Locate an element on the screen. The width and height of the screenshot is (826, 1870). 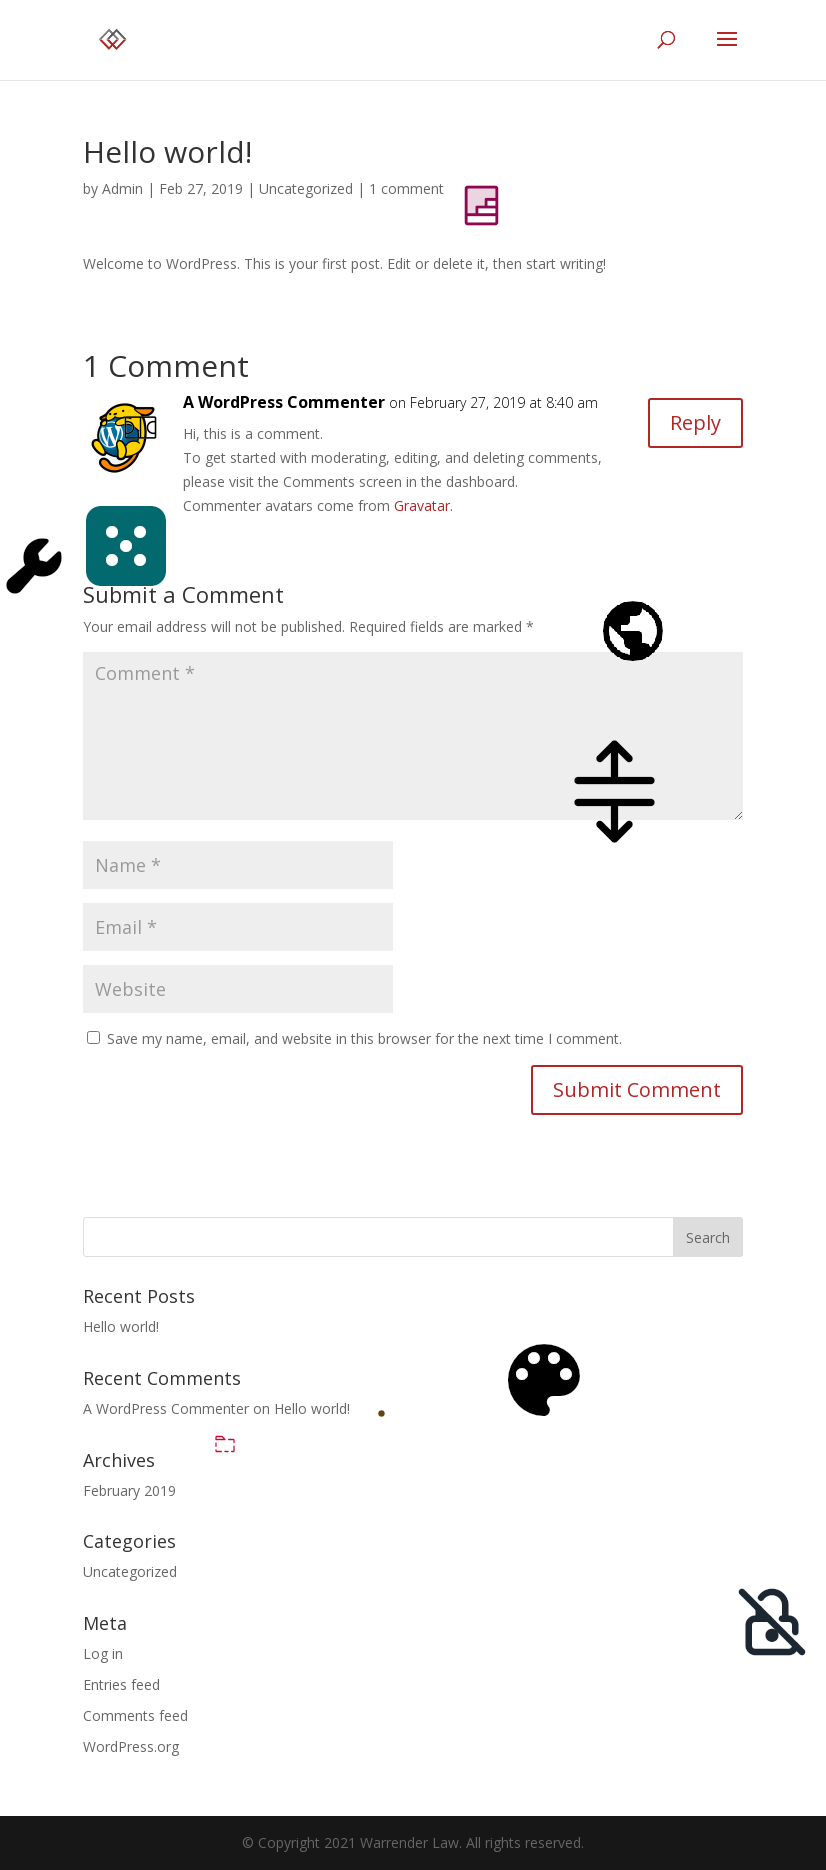
access settings or preferences is located at coordinates (34, 566).